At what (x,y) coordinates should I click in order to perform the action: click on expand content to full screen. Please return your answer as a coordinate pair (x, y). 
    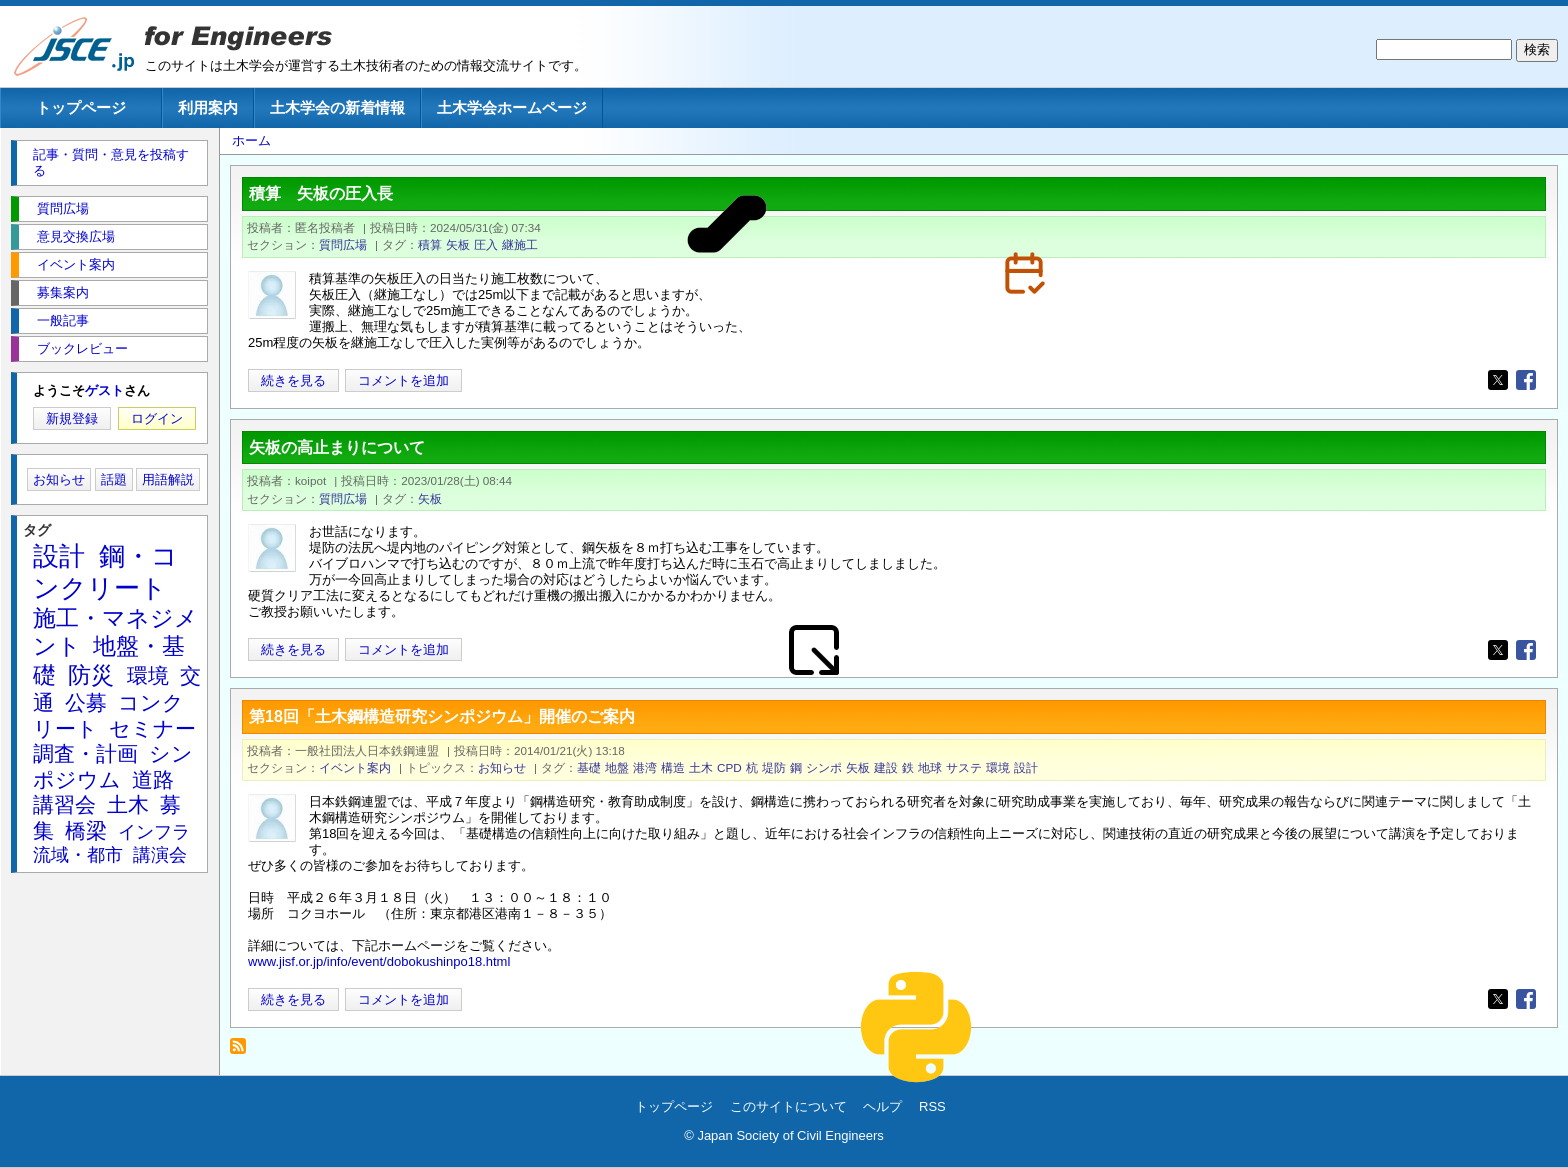
    Looking at the image, I should click on (814, 650).